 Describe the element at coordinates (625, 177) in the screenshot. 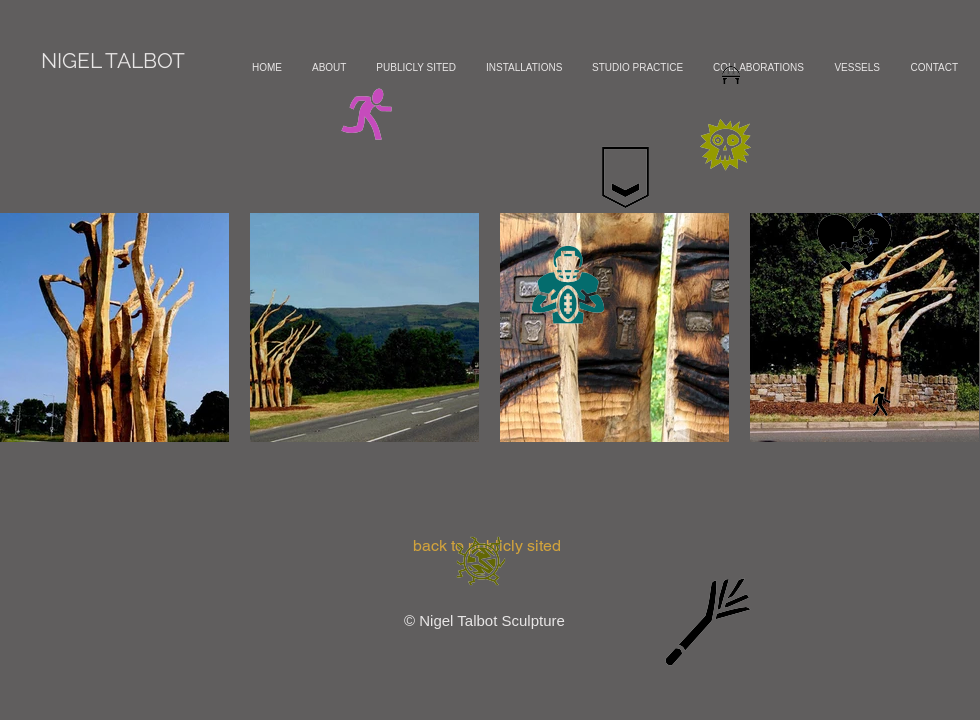

I see `indicates rank 1 or lowest tier status` at that location.